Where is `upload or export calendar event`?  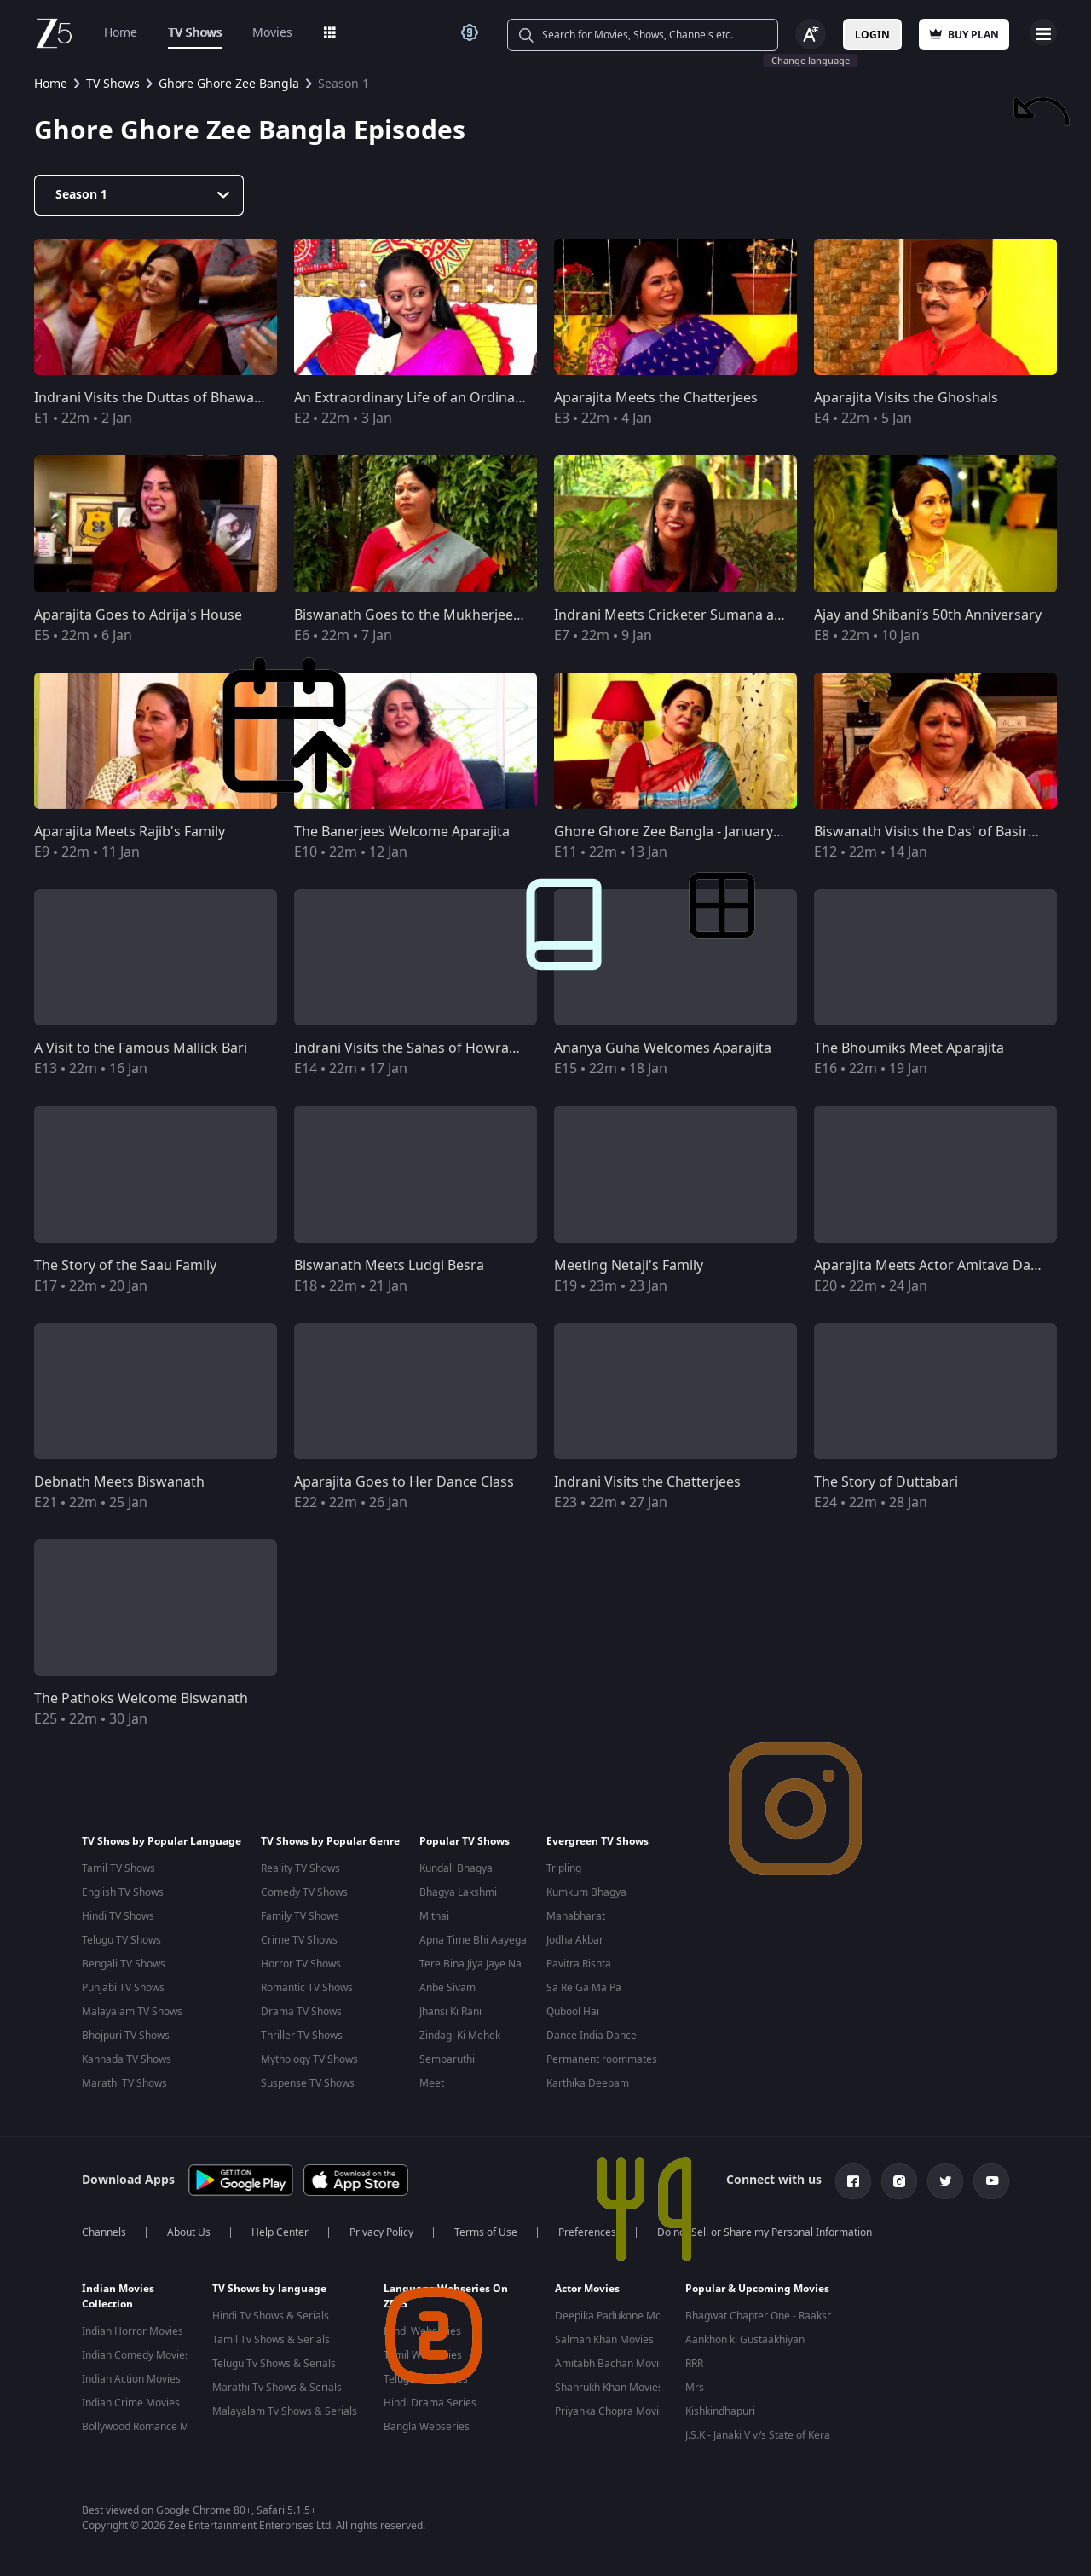 upload or export calendar event is located at coordinates (284, 725).